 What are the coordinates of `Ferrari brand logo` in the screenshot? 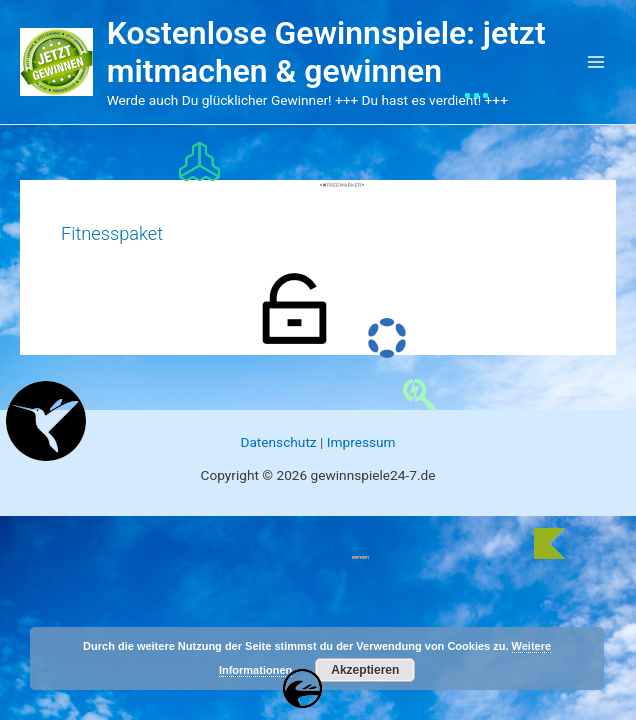 It's located at (360, 557).